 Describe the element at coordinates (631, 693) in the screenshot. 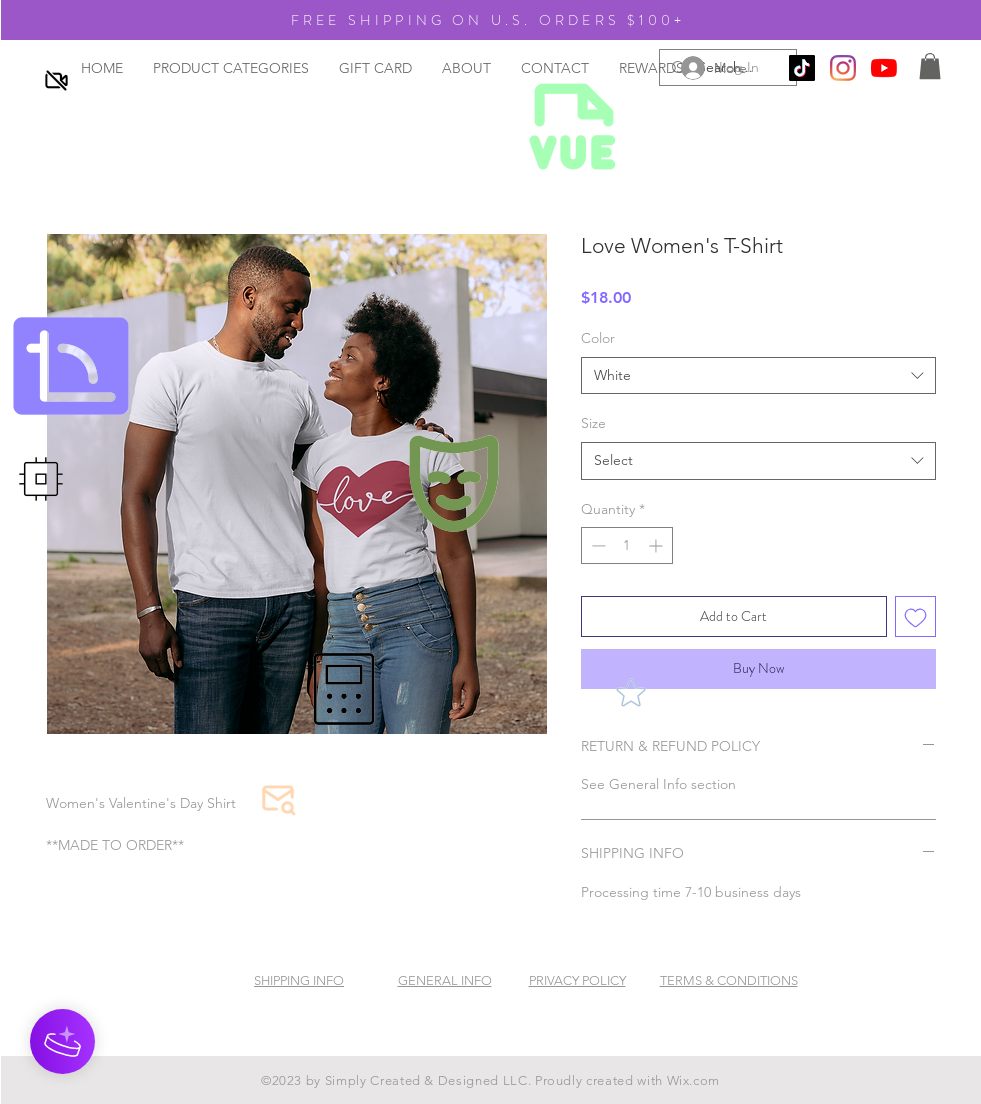

I see `add to favorites` at that location.